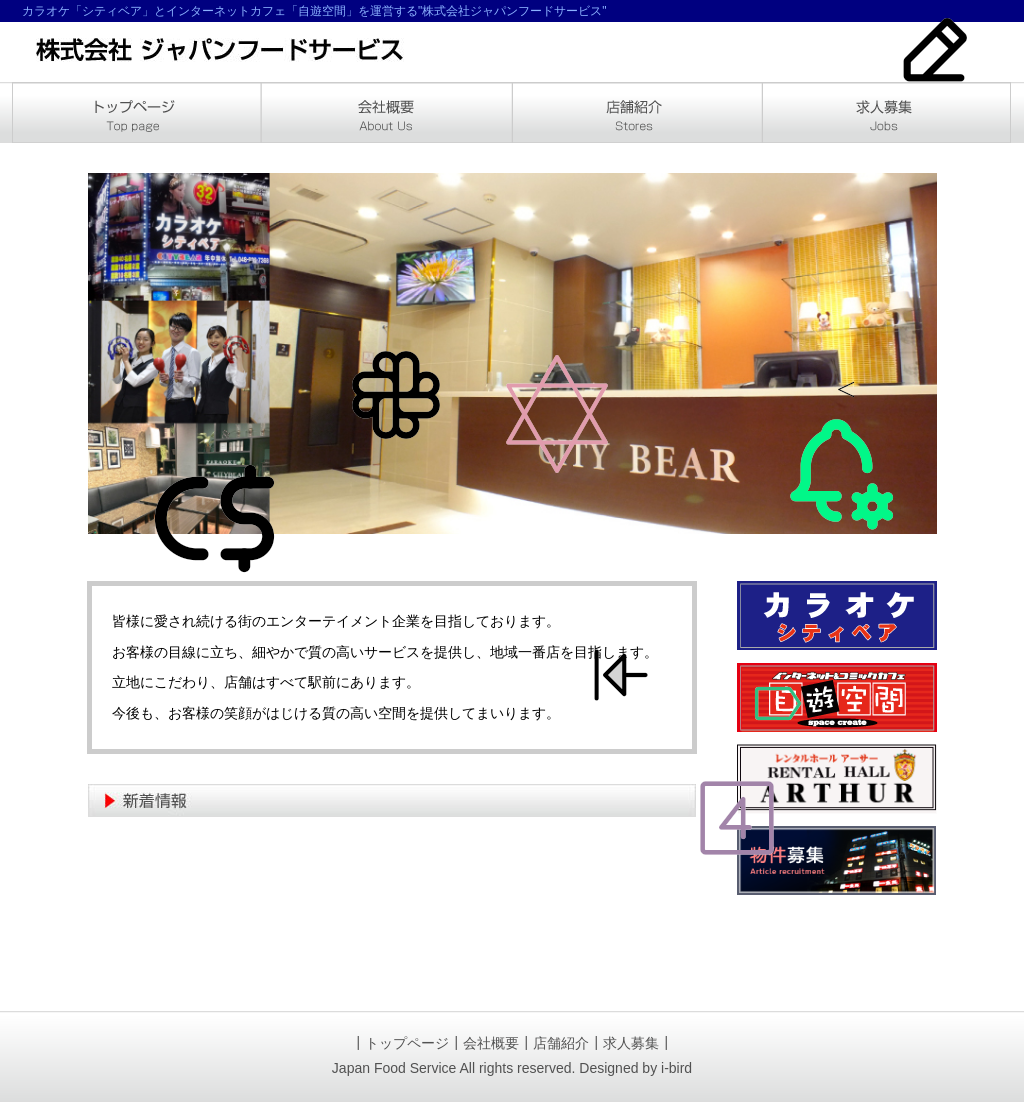 The height and width of the screenshot is (1102, 1024). I want to click on open slack messaging app, so click(396, 395).